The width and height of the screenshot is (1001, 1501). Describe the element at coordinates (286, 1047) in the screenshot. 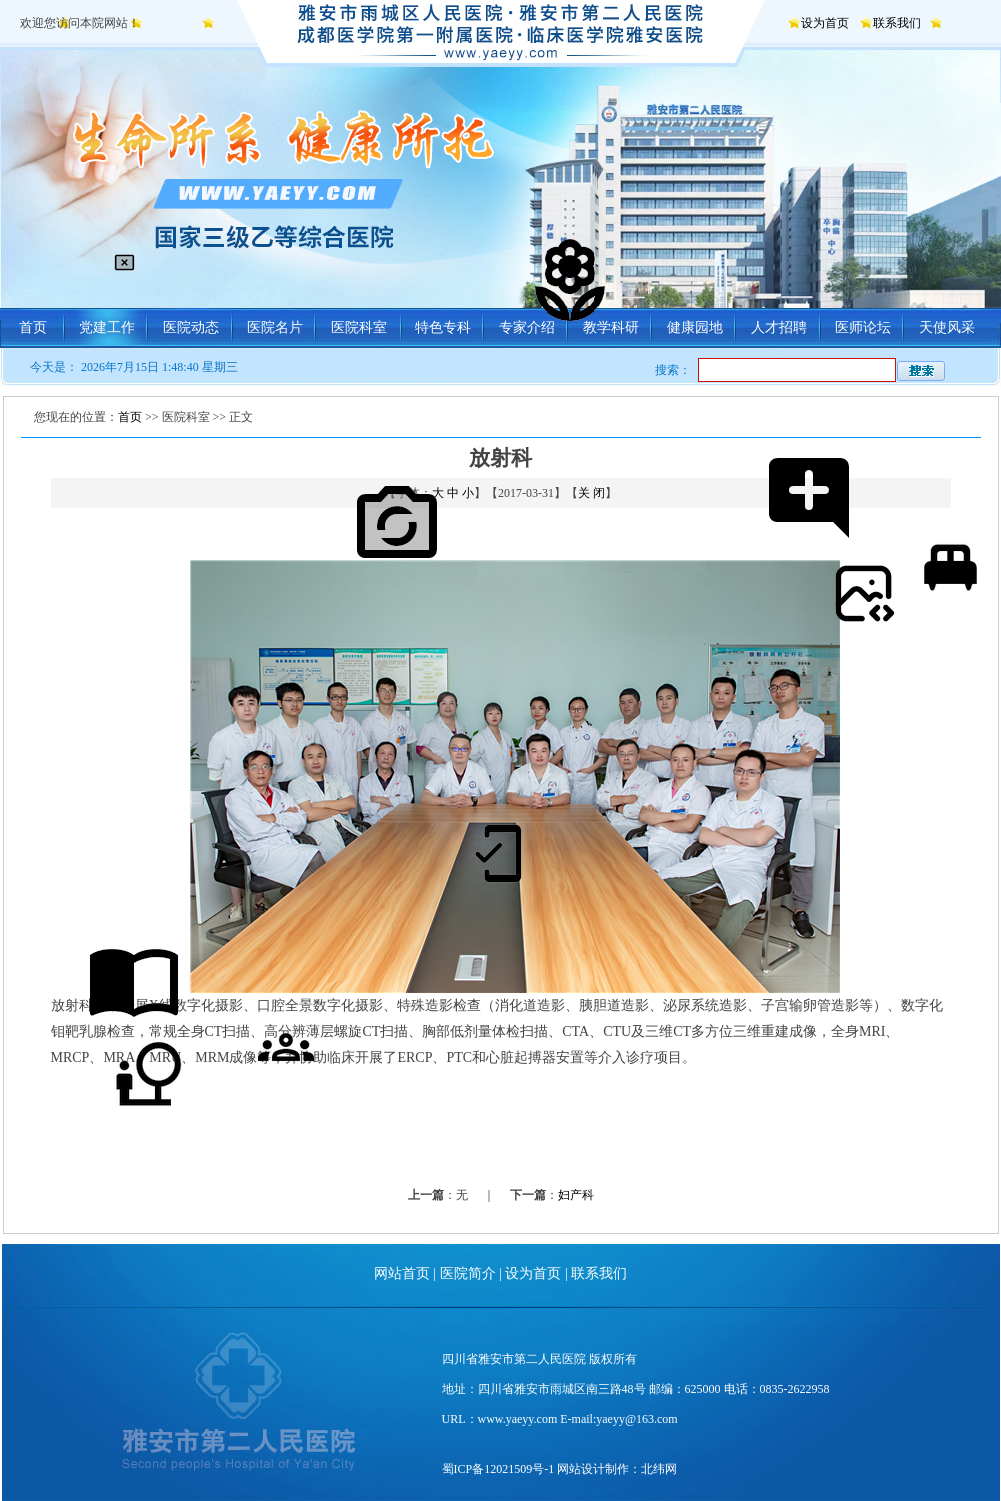

I see `view or manage groups` at that location.